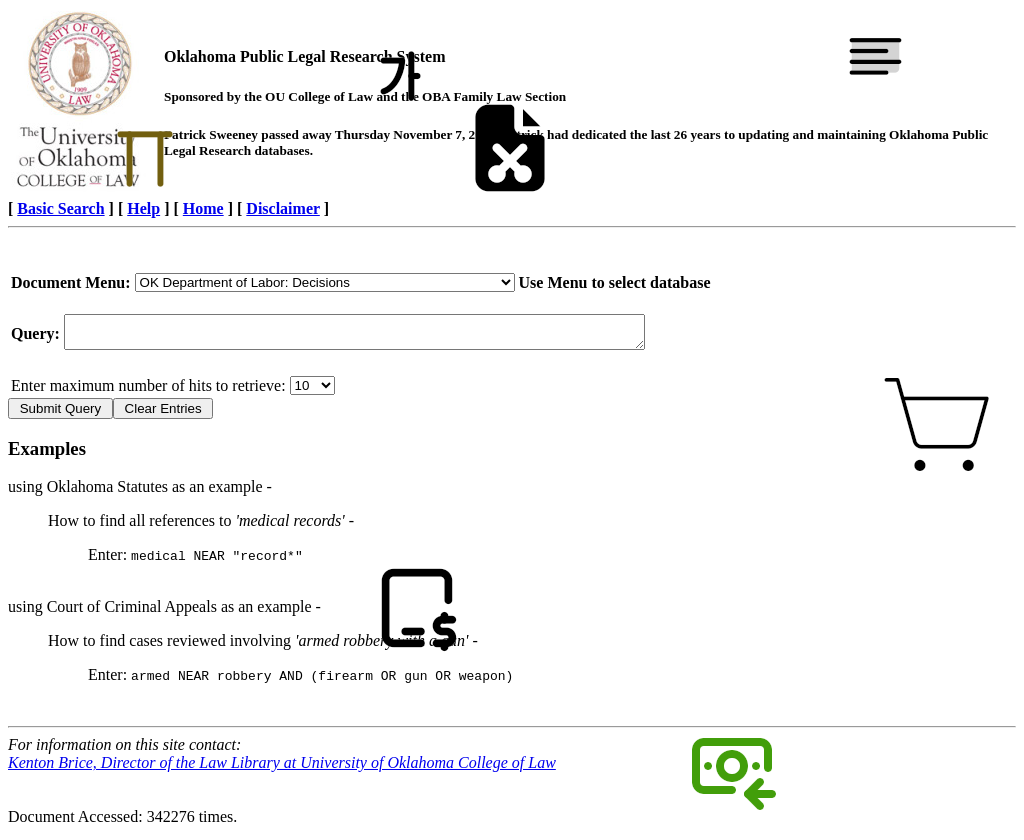  I want to click on access mathematical or scientific functions, so click(145, 159).